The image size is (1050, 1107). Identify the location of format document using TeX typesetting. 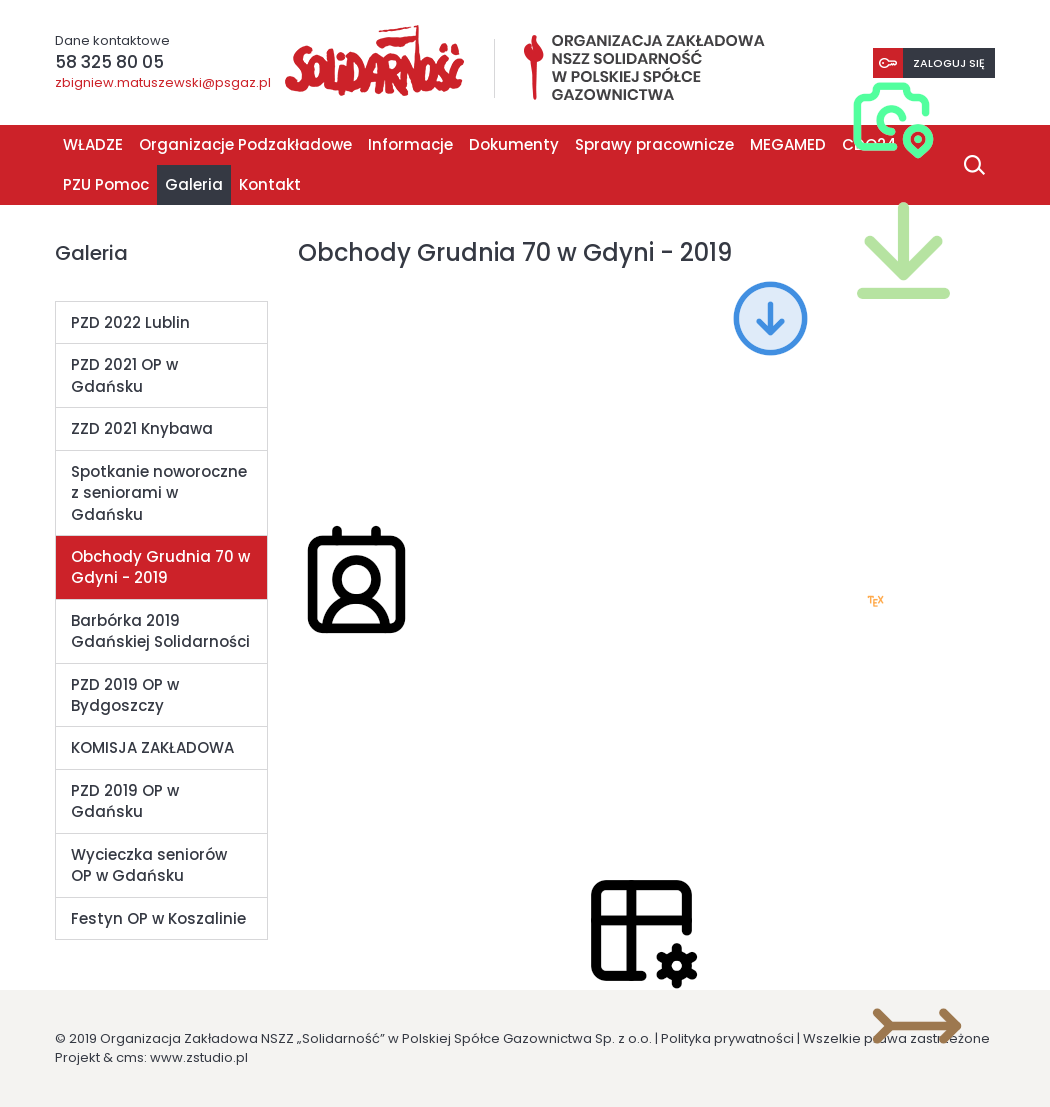
(875, 600).